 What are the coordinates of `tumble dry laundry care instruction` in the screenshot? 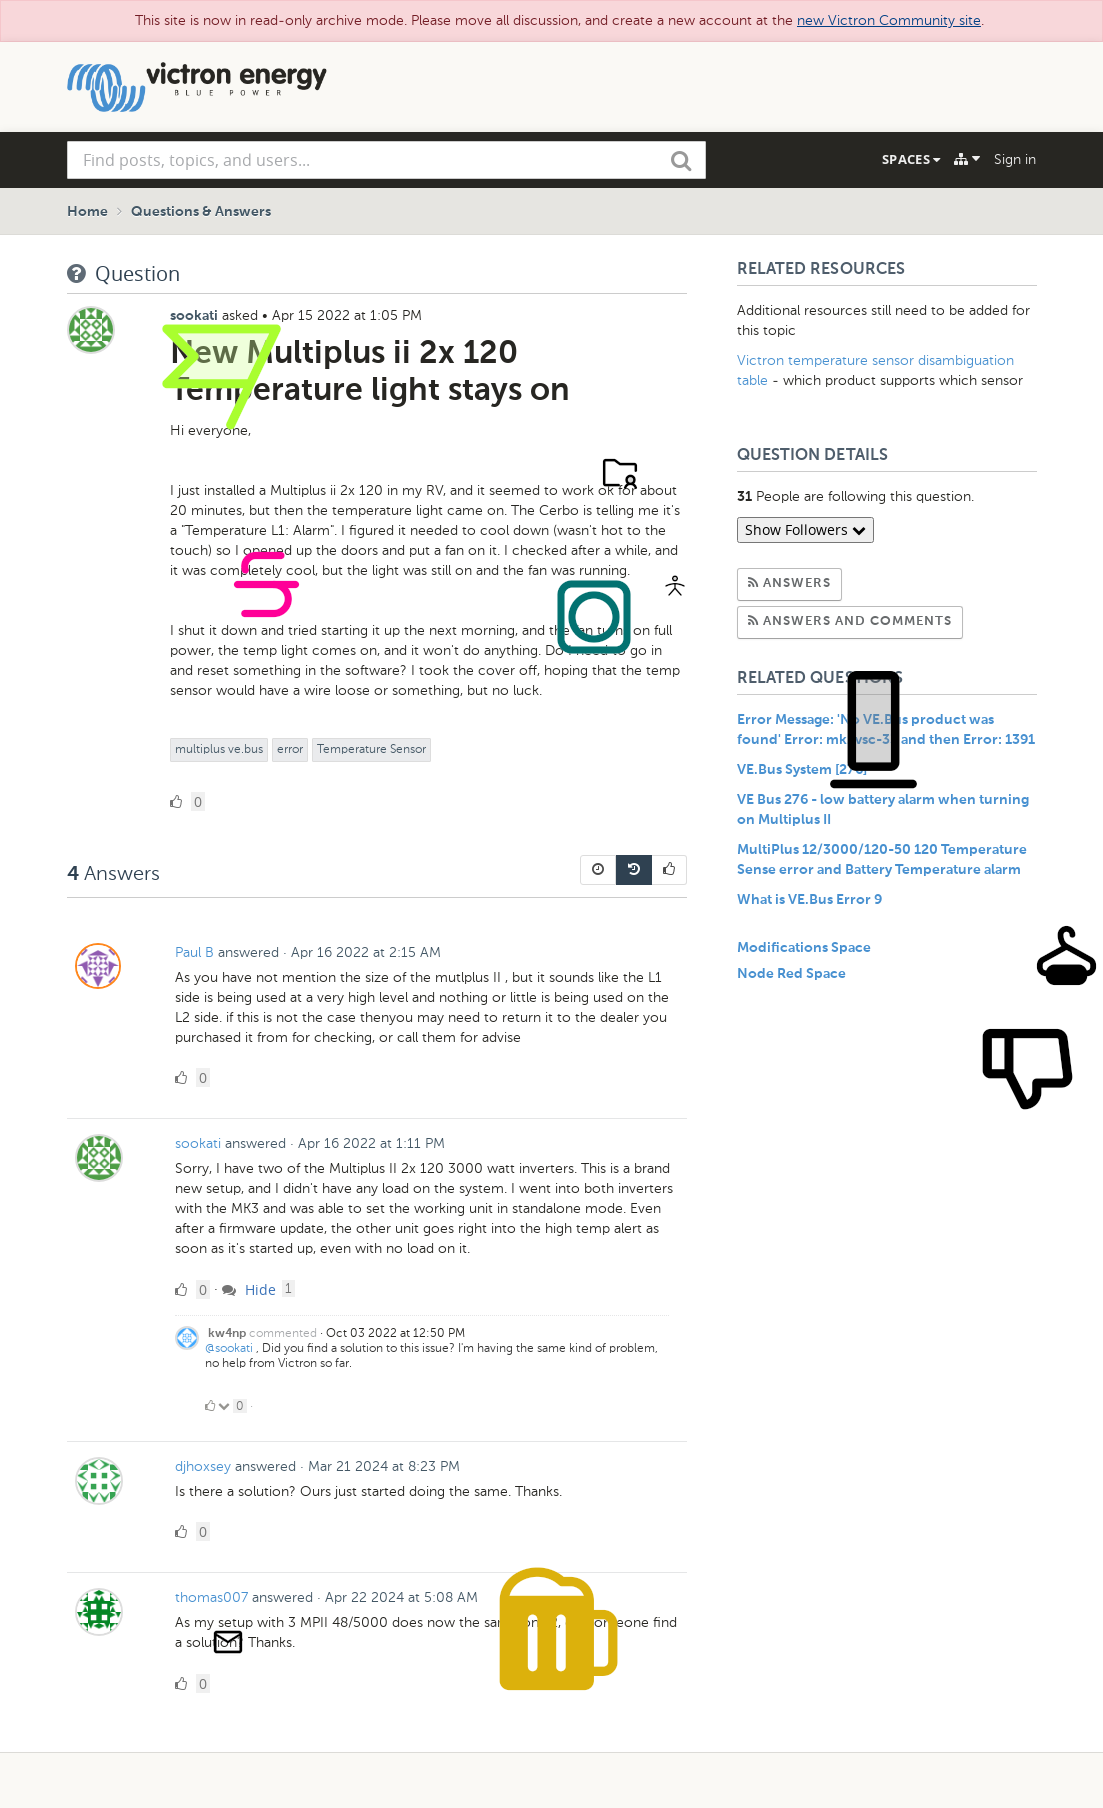 It's located at (594, 617).